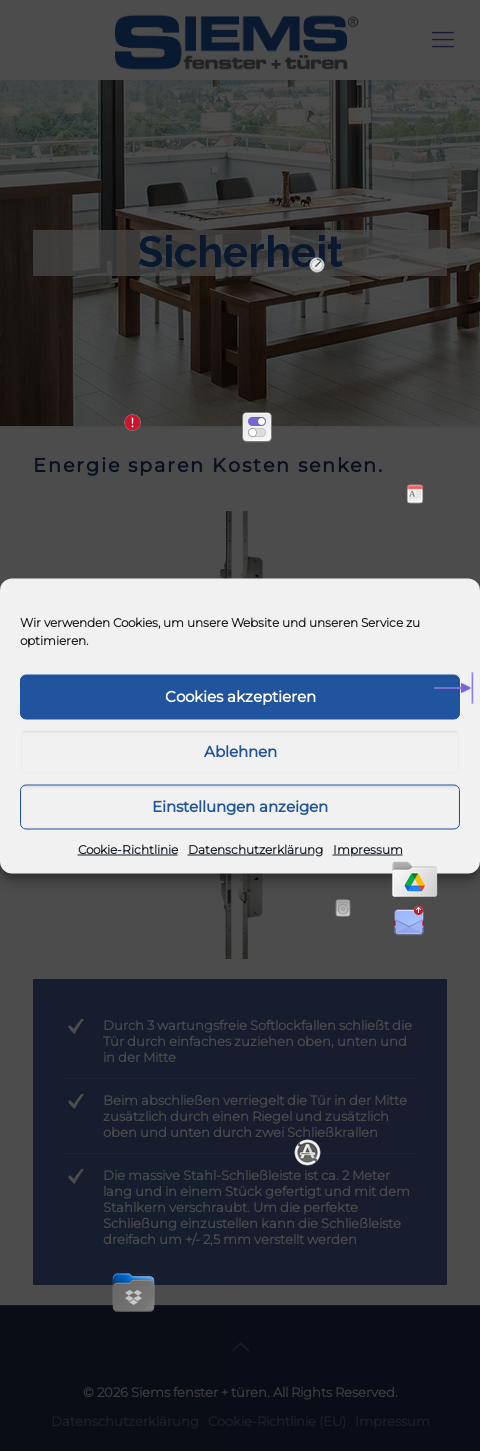 The image size is (480, 1451). What do you see at coordinates (454, 688) in the screenshot?
I see `skip to the last item in a list or queue` at bounding box center [454, 688].